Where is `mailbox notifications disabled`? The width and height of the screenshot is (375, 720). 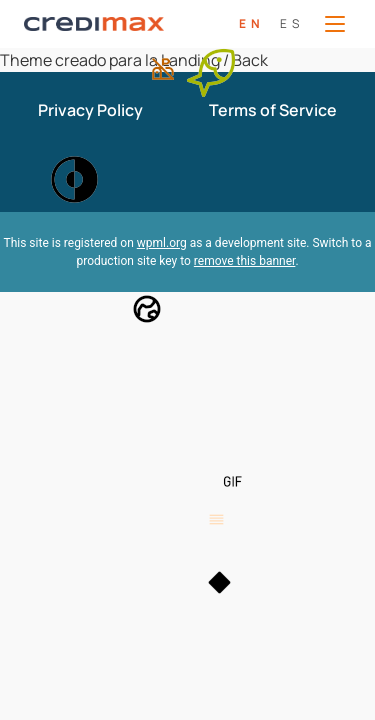
mailbox notifications disabled is located at coordinates (163, 69).